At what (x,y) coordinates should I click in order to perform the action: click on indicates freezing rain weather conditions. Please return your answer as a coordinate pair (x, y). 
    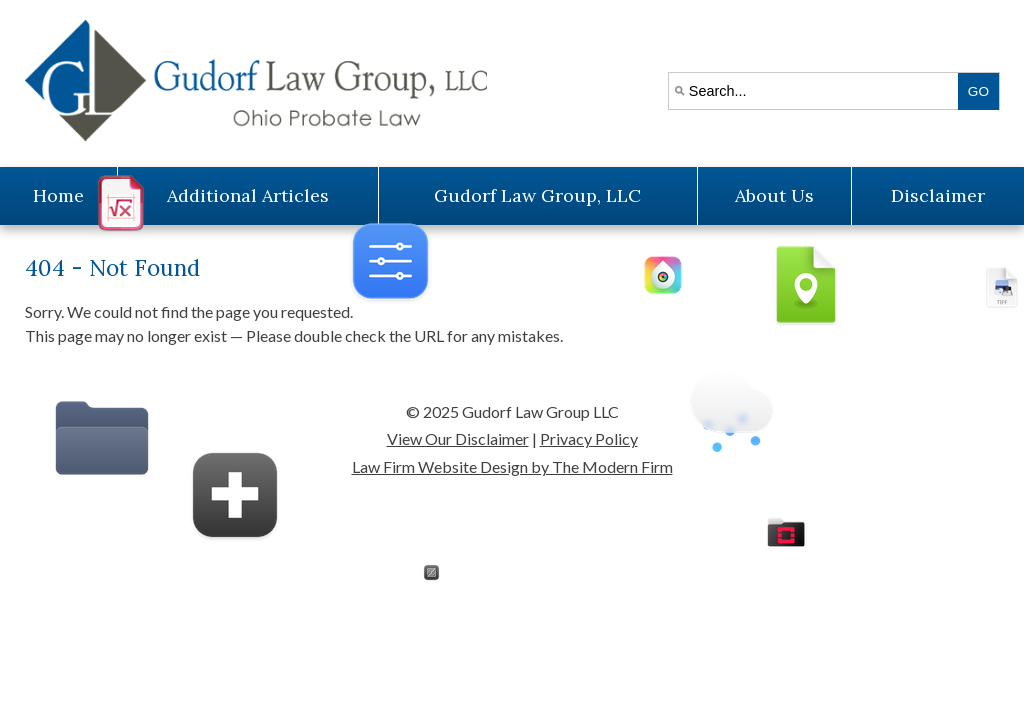
    Looking at the image, I should click on (731, 410).